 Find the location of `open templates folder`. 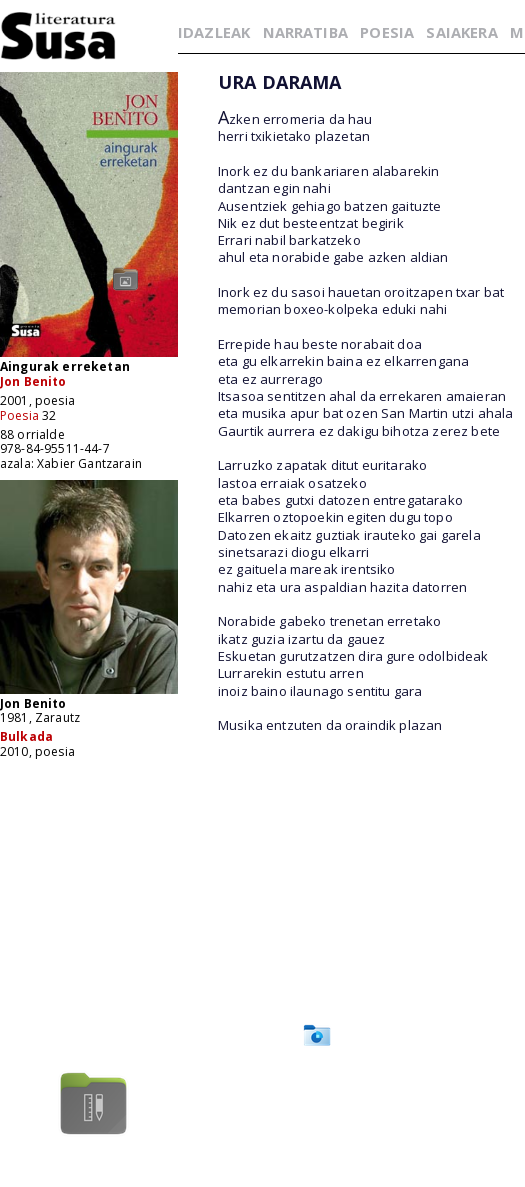

open templates folder is located at coordinates (93, 1103).